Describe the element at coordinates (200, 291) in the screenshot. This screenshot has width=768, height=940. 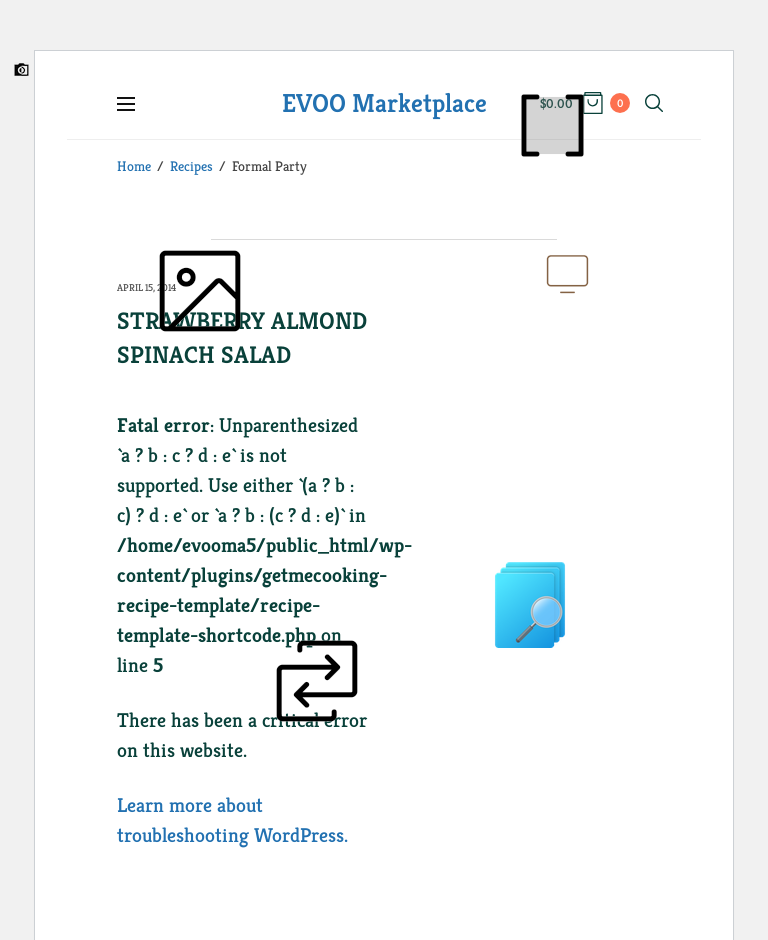
I see `view or open an image file` at that location.